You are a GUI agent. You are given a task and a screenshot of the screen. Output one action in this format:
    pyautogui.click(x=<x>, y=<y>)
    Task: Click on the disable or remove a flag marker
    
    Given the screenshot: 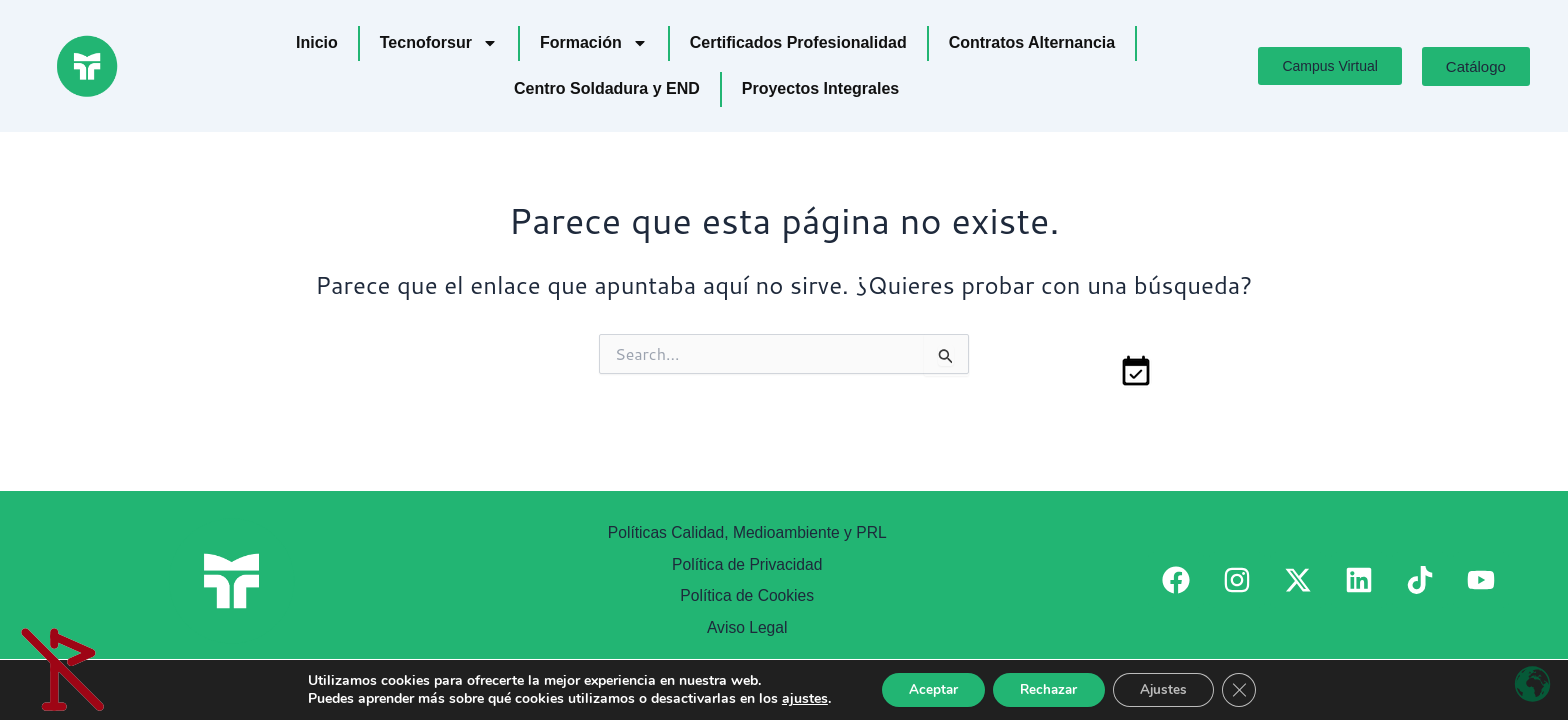 What is the action you would take?
    pyautogui.click(x=62, y=669)
    